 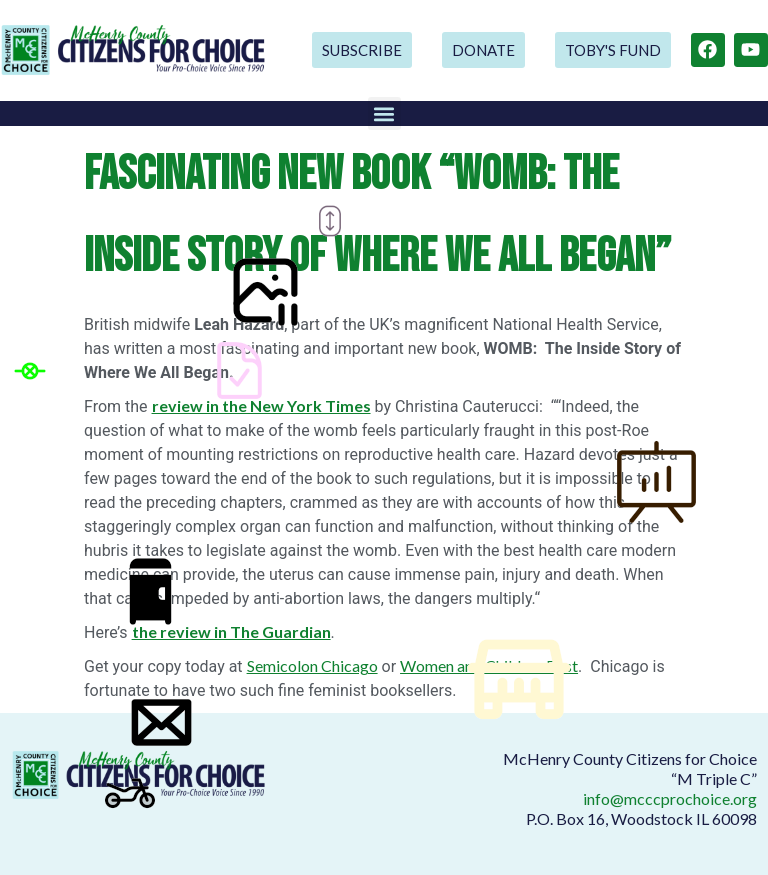 What do you see at coordinates (130, 794) in the screenshot?
I see `select motorcycle as vehicle type` at bounding box center [130, 794].